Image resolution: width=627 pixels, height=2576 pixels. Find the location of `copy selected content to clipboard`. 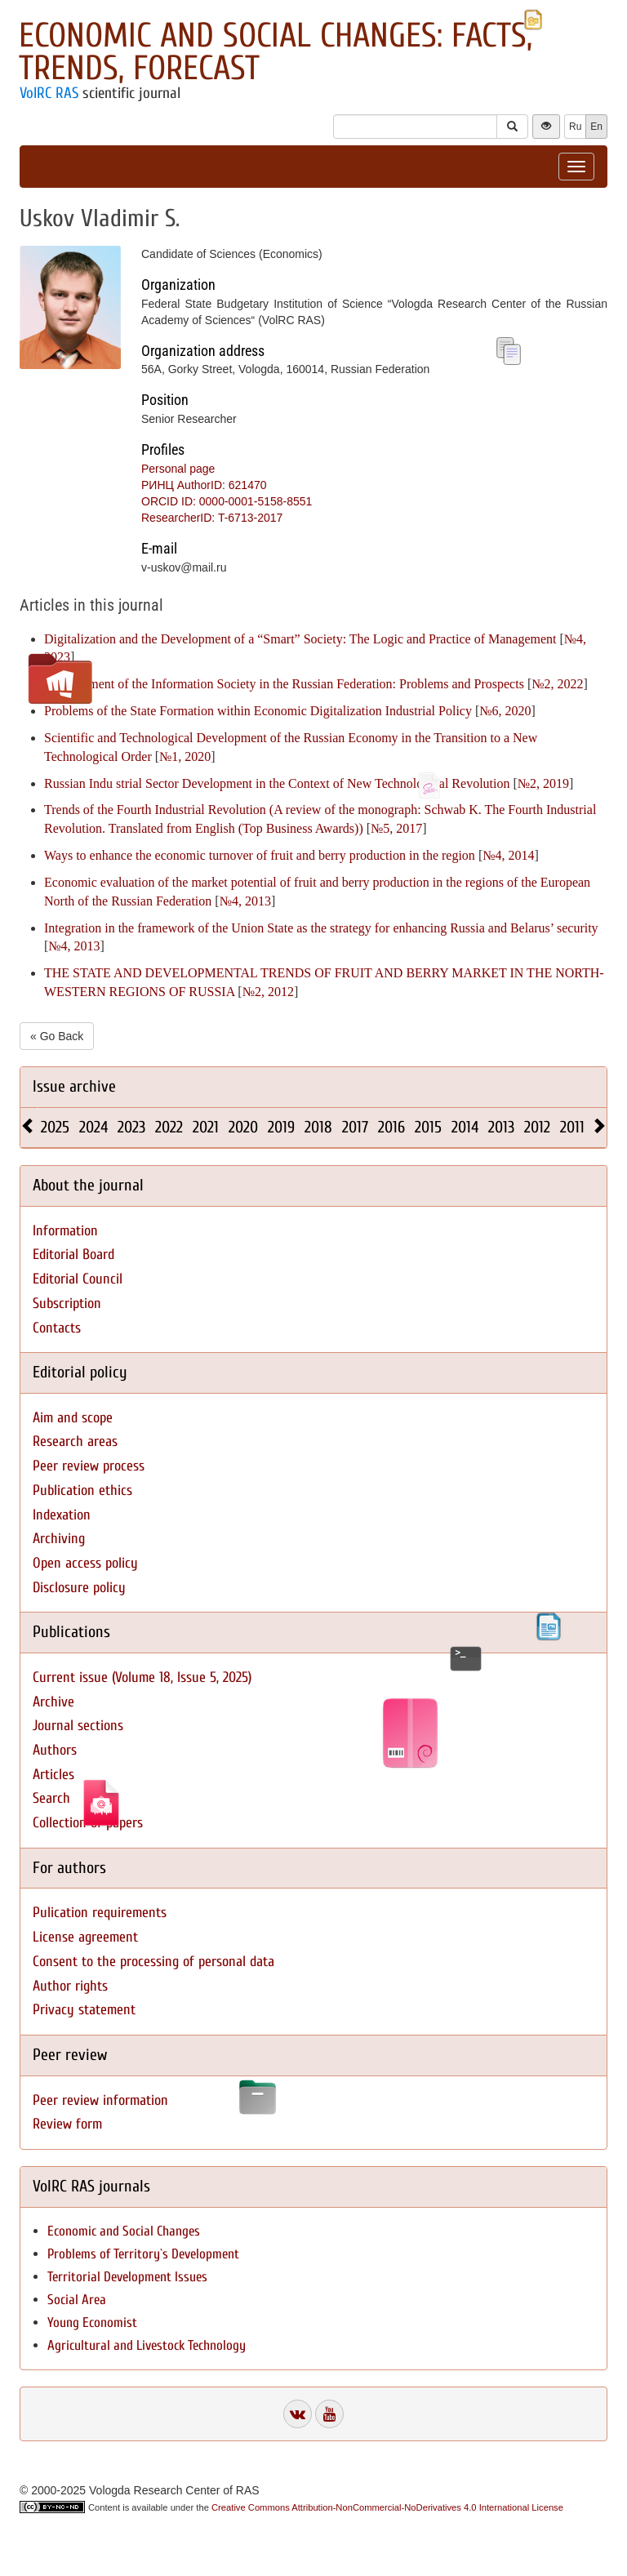

copy selected content to clipboard is located at coordinates (509, 351).